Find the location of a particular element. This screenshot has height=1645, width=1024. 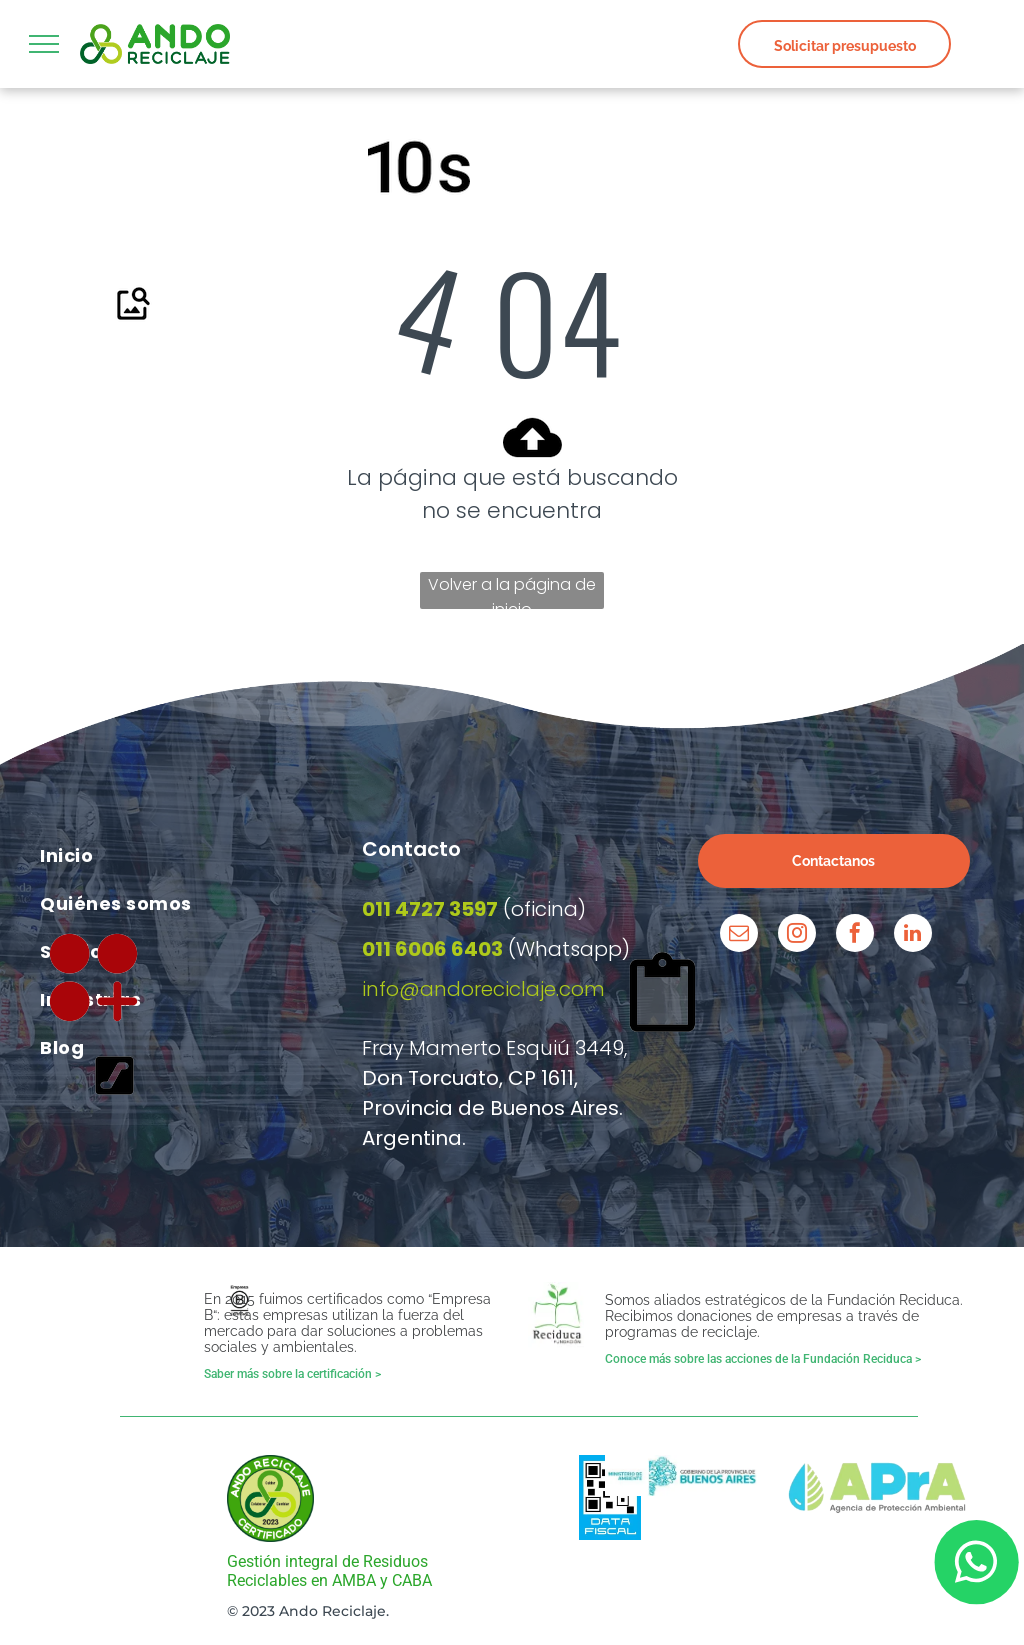

paste content from clipboard is located at coordinates (662, 995).